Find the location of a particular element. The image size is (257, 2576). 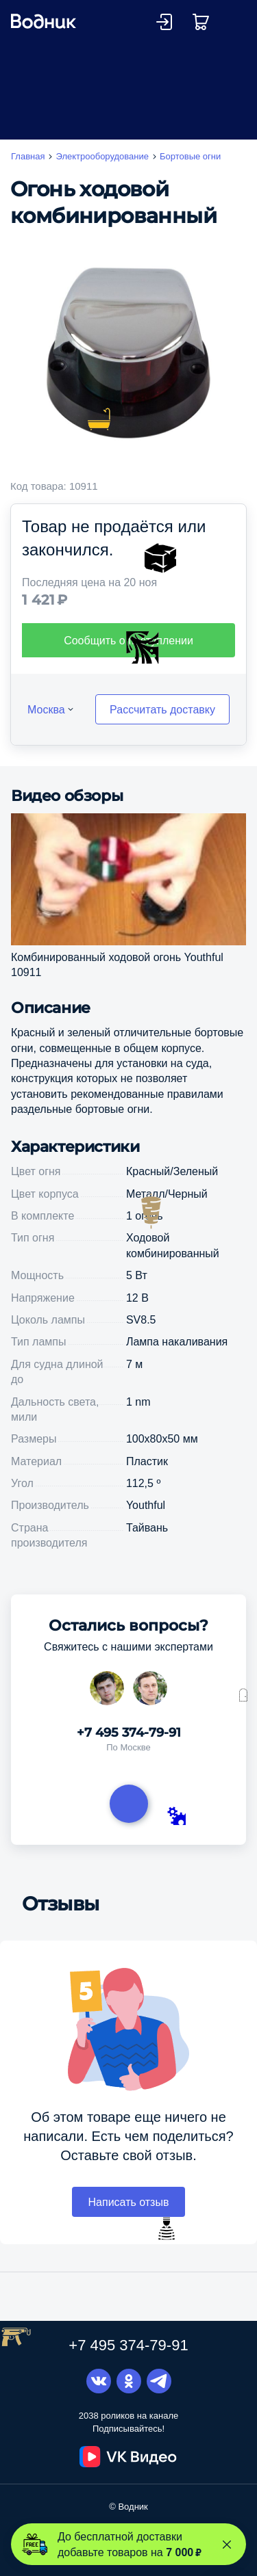

activate breath attack or special ability is located at coordinates (142, 647).